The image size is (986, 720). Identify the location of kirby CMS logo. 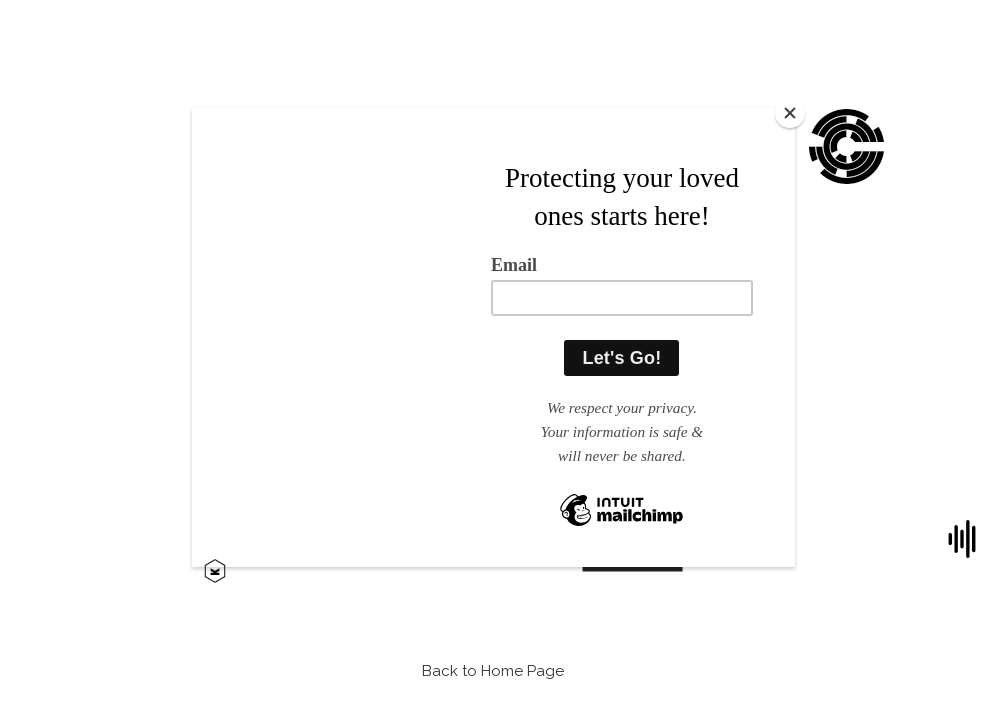
(215, 571).